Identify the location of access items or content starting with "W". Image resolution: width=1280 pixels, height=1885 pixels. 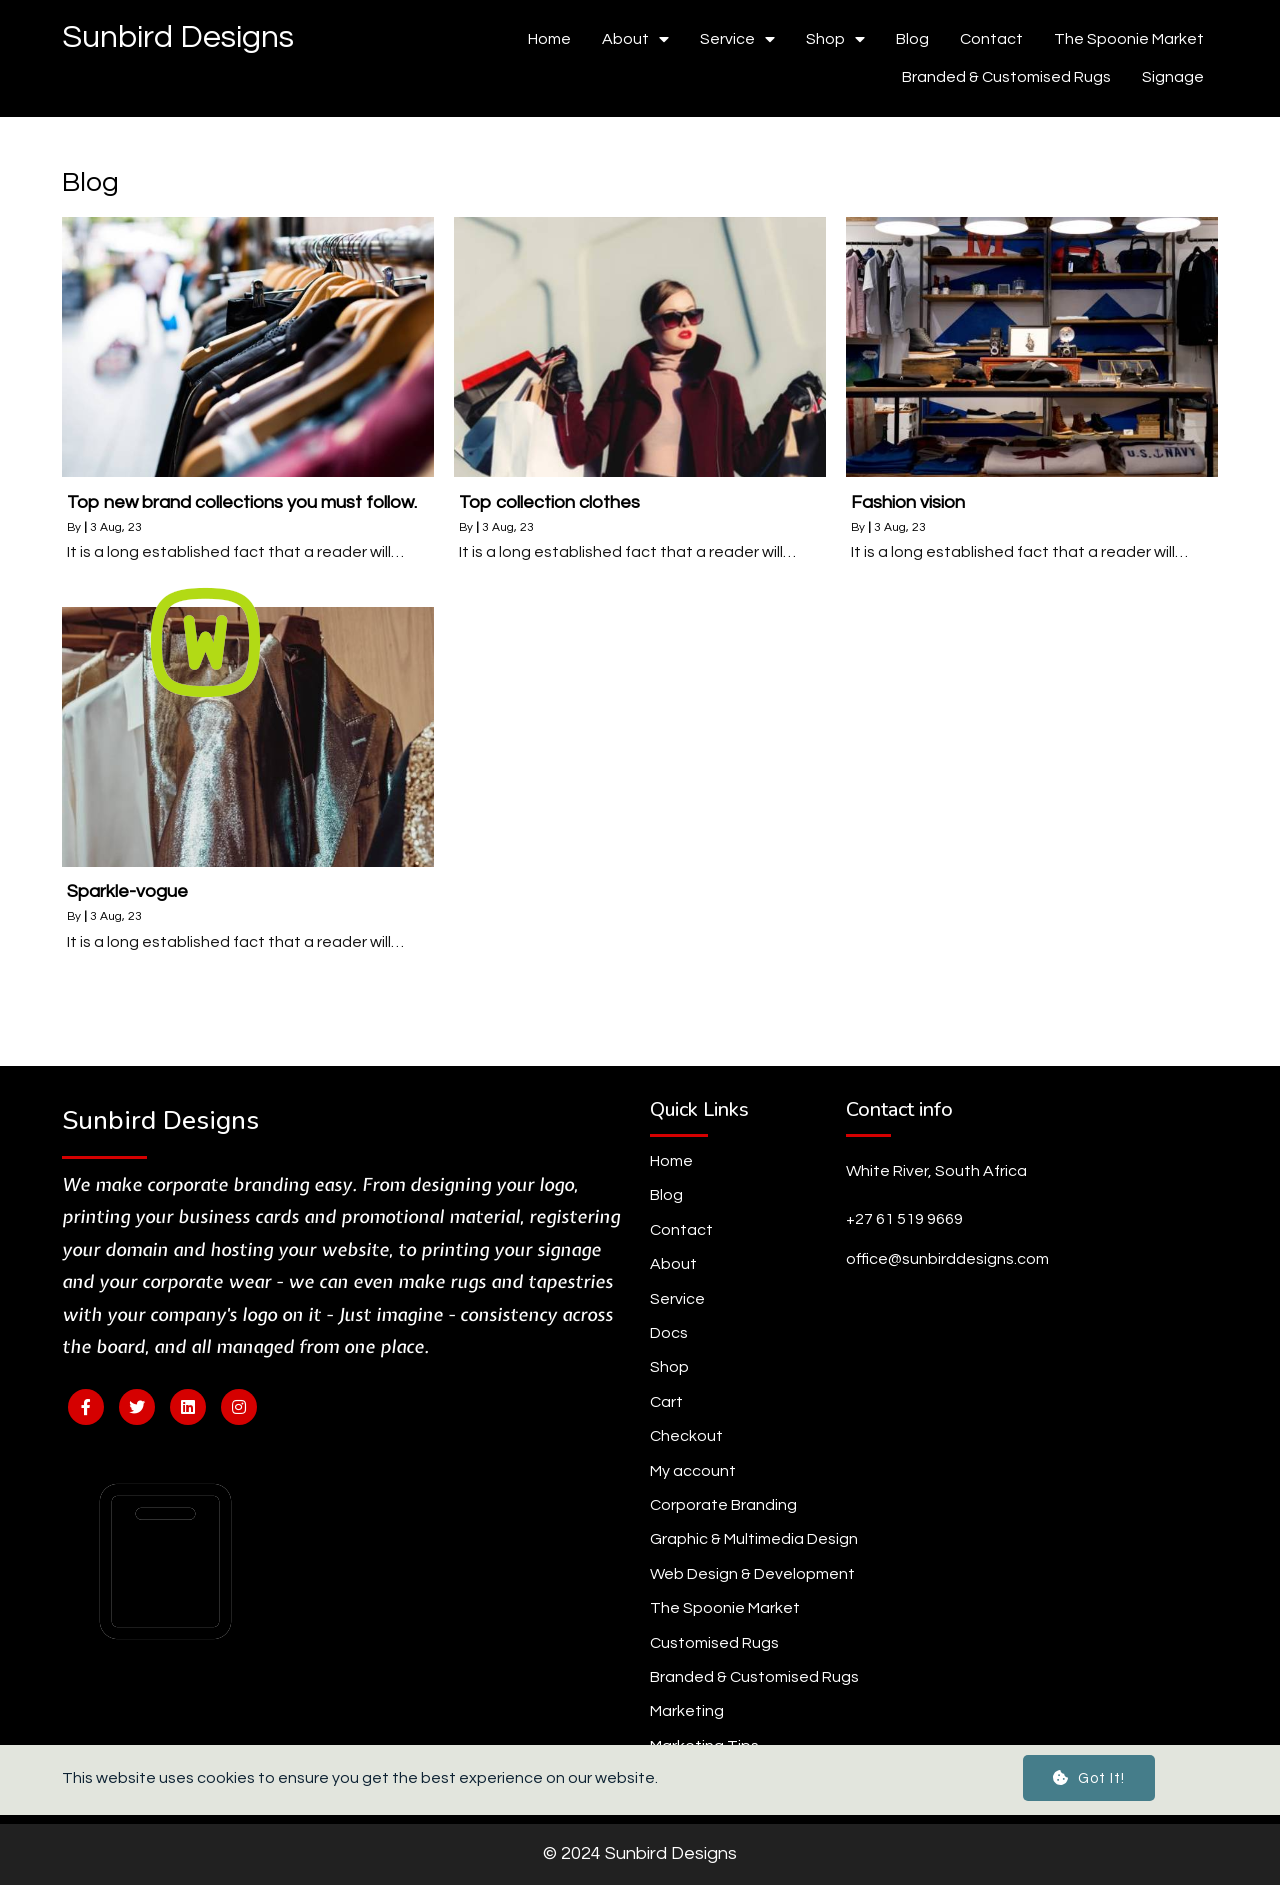
(205, 642).